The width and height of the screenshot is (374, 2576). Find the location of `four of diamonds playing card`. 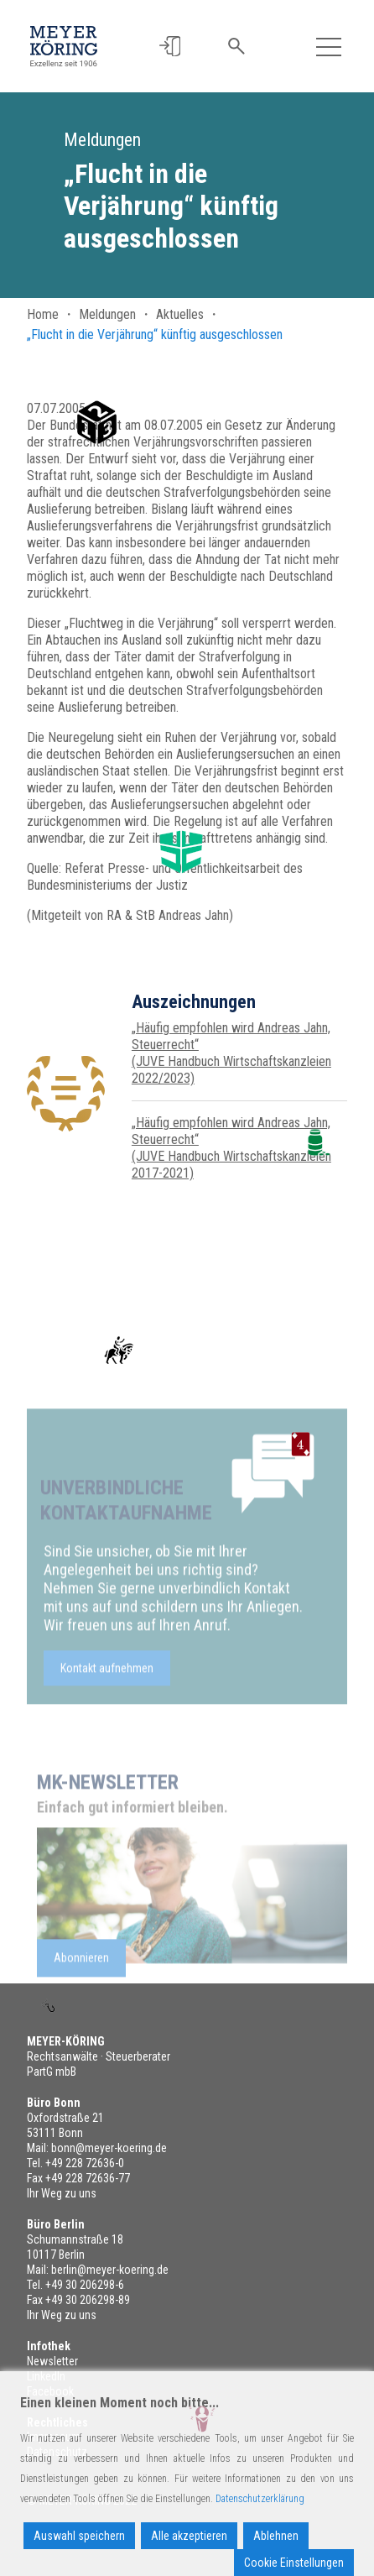

four of diamonds playing card is located at coordinates (300, 1444).